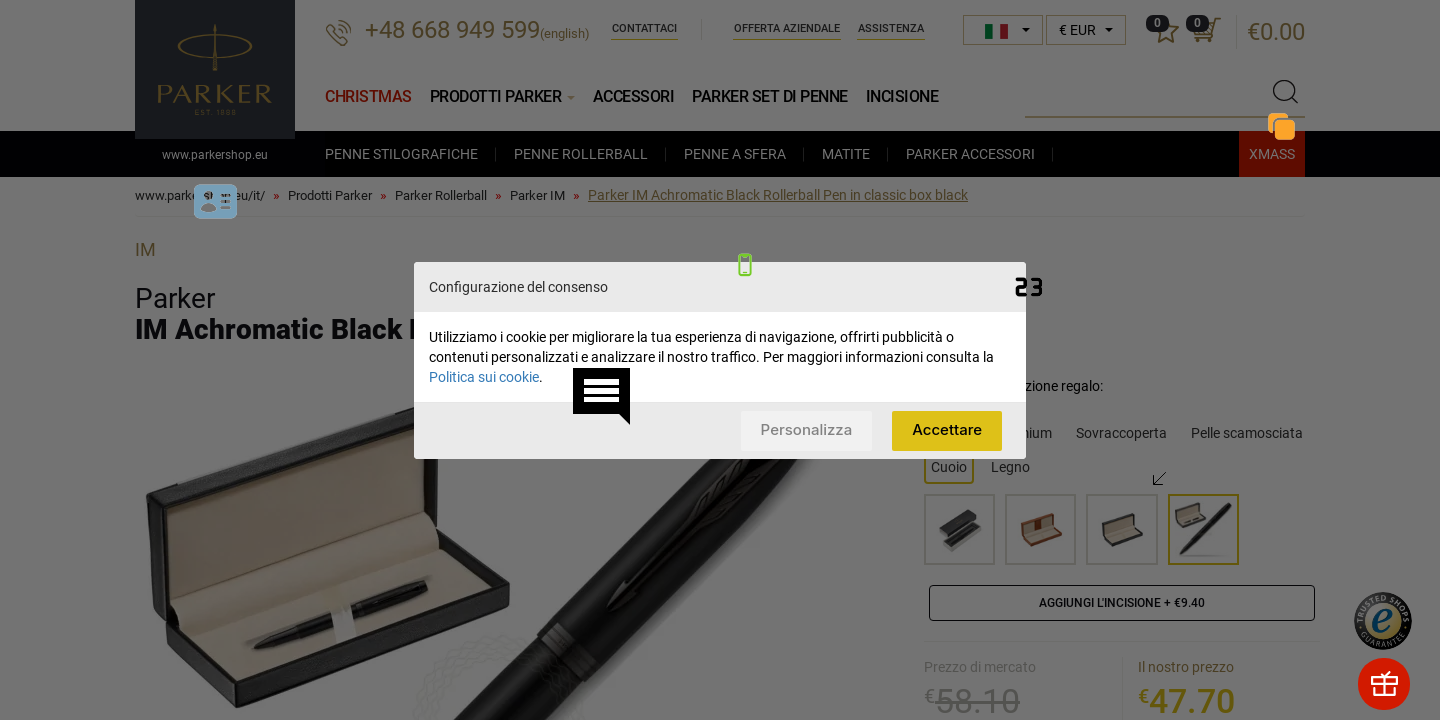  What do you see at coordinates (1281, 126) in the screenshot?
I see `copy to clipboard` at bounding box center [1281, 126].